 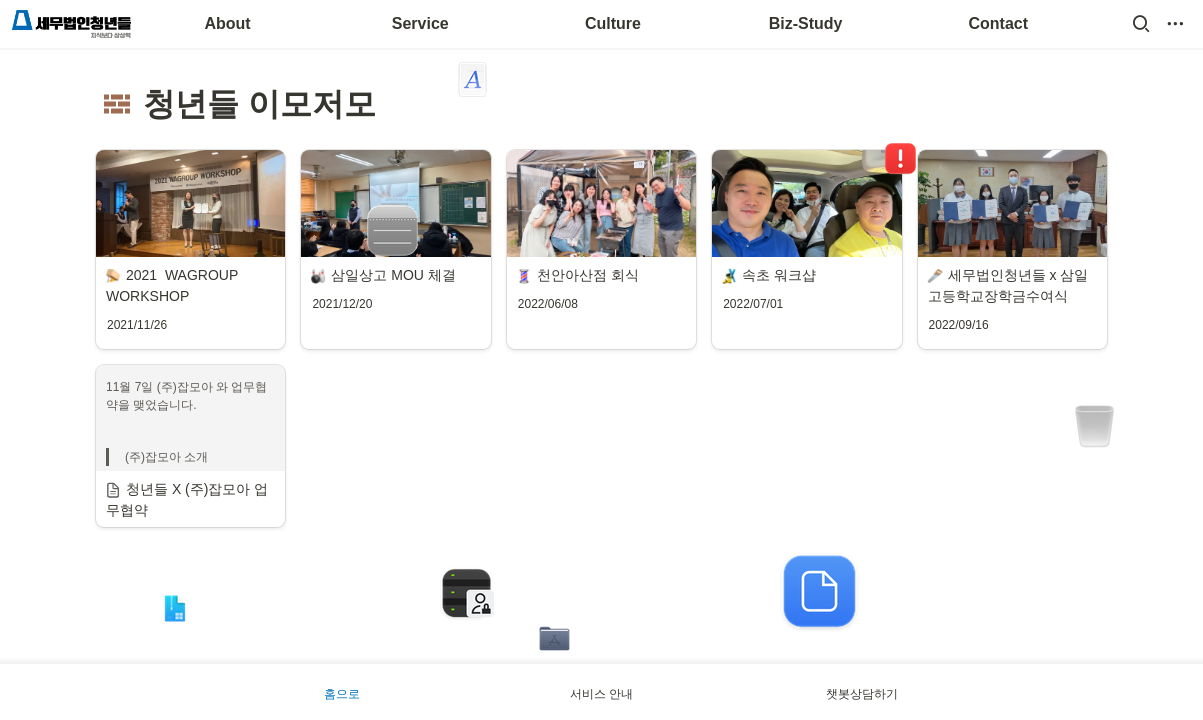 What do you see at coordinates (900, 158) in the screenshot?
I see `view system crash reports or error logs` at bounding box center [900, 158].